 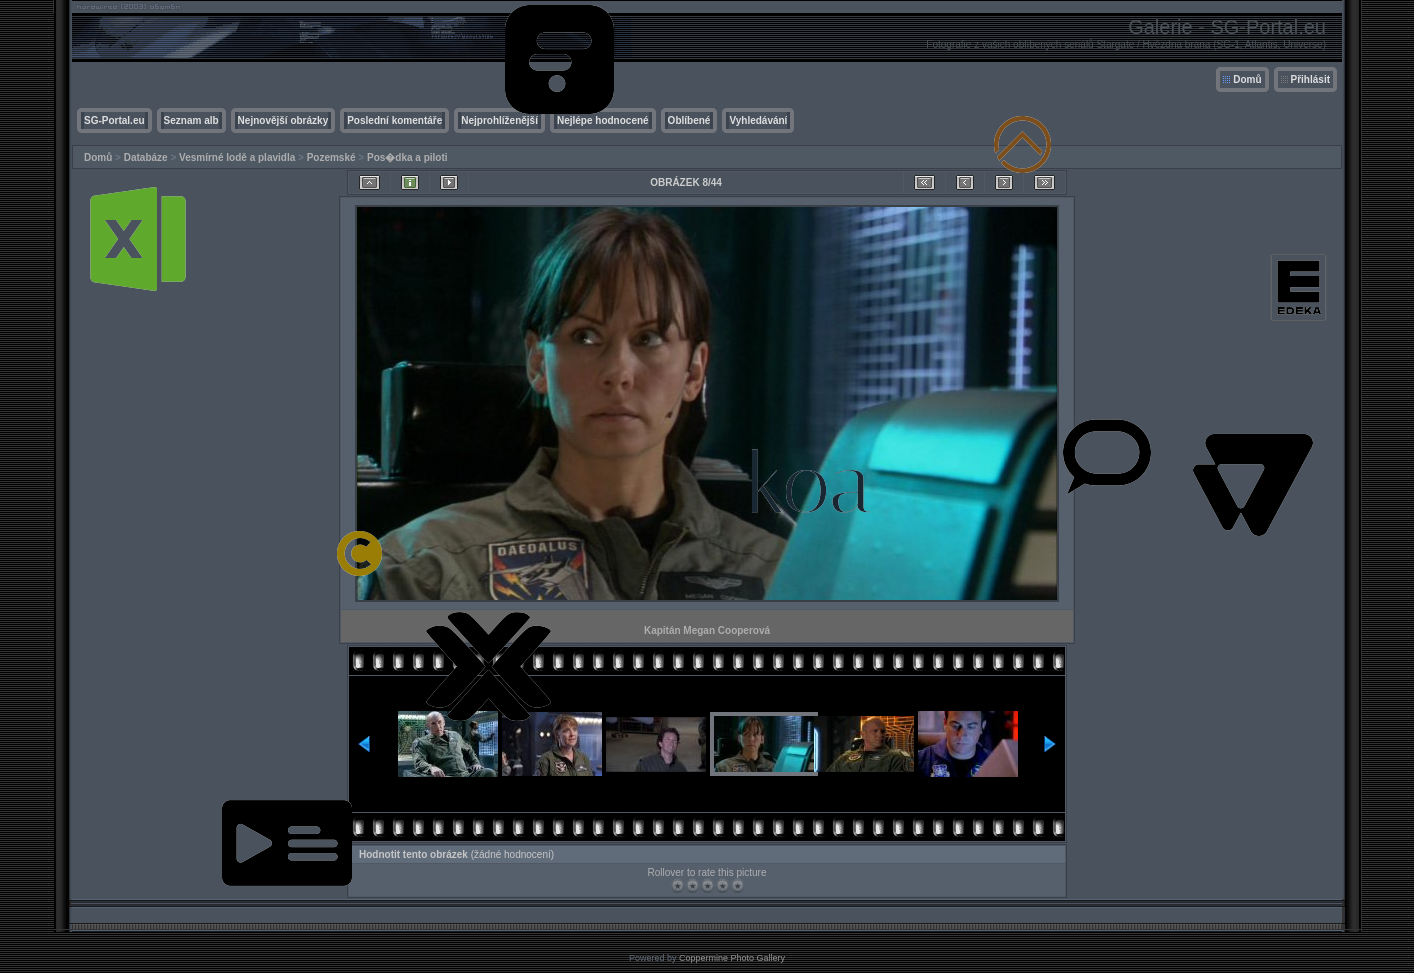 I want to click on PreMiD logo - indicates Discord rich presence integration, so click(x=287, y=843).